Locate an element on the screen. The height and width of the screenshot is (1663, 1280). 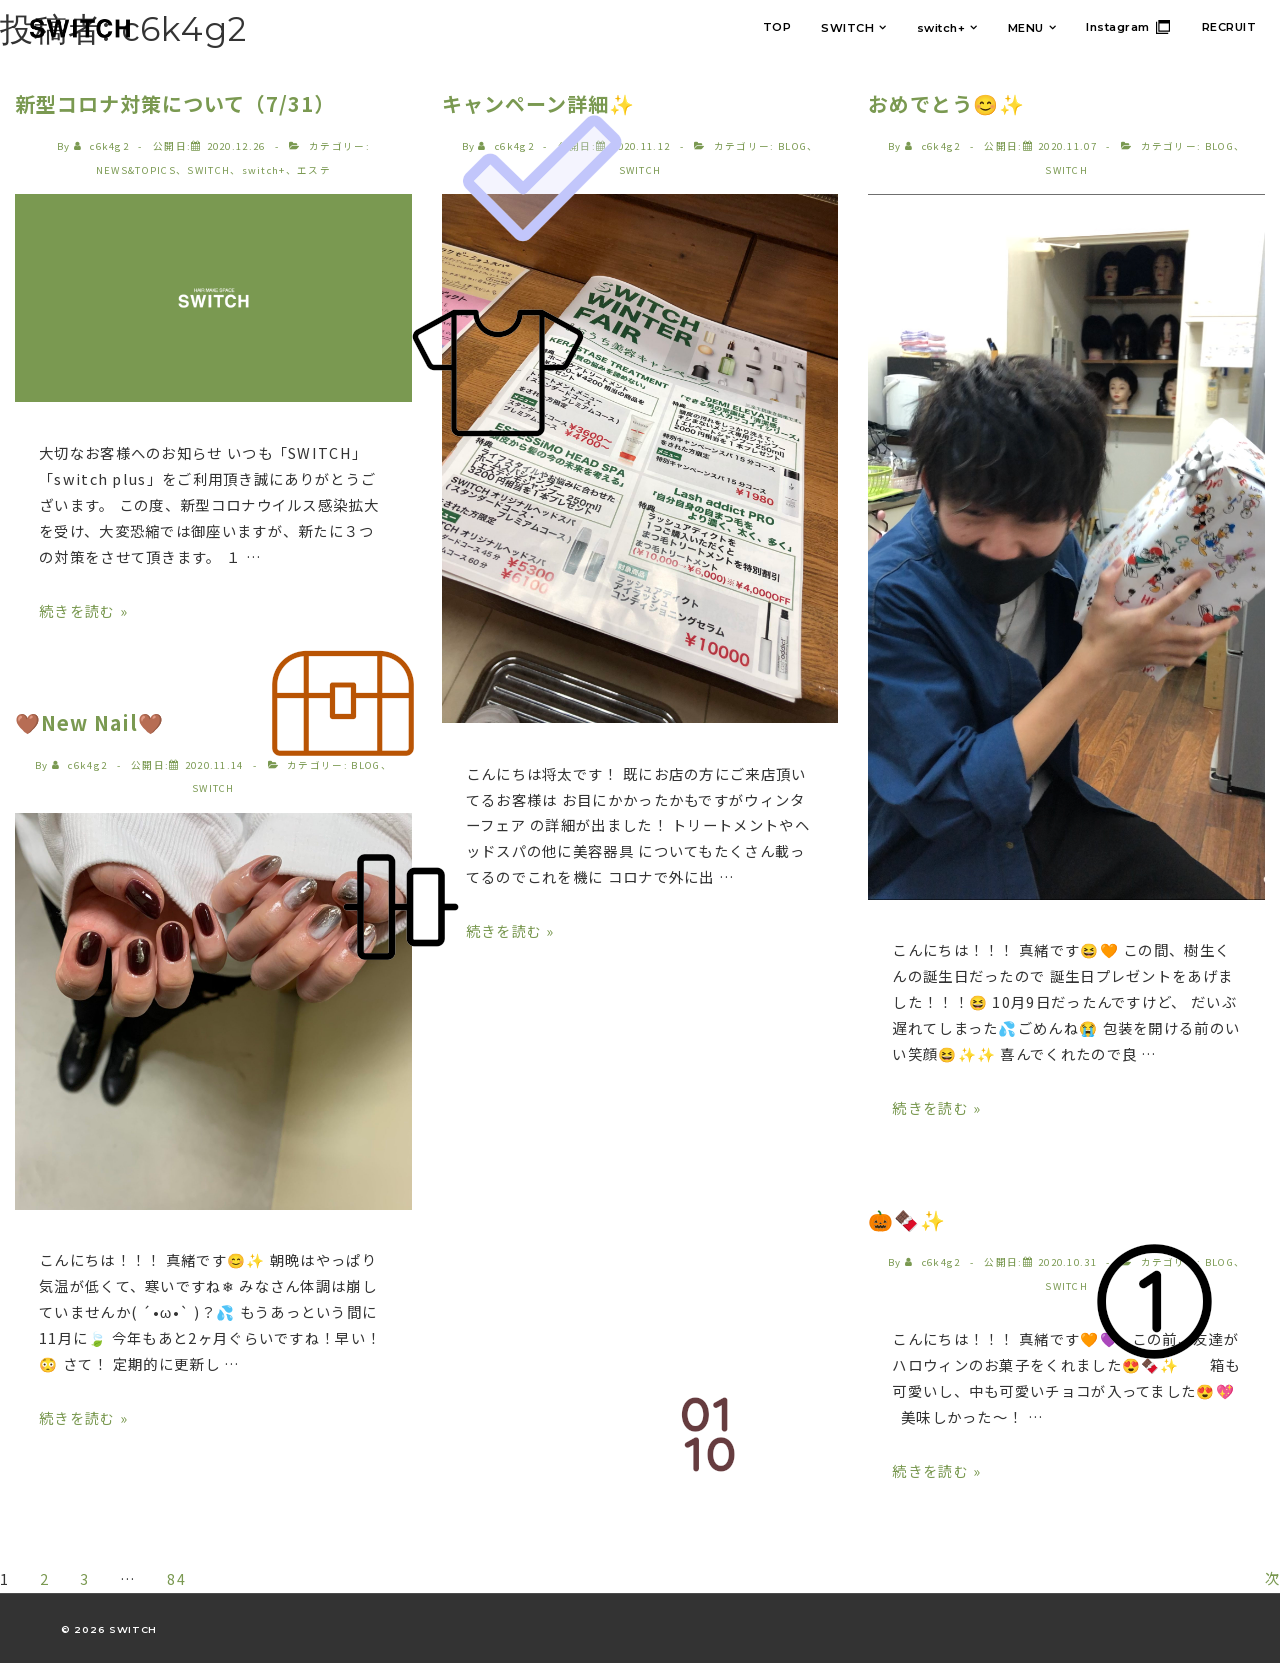
view or edit binary data is located at coordinates (707, 1434).